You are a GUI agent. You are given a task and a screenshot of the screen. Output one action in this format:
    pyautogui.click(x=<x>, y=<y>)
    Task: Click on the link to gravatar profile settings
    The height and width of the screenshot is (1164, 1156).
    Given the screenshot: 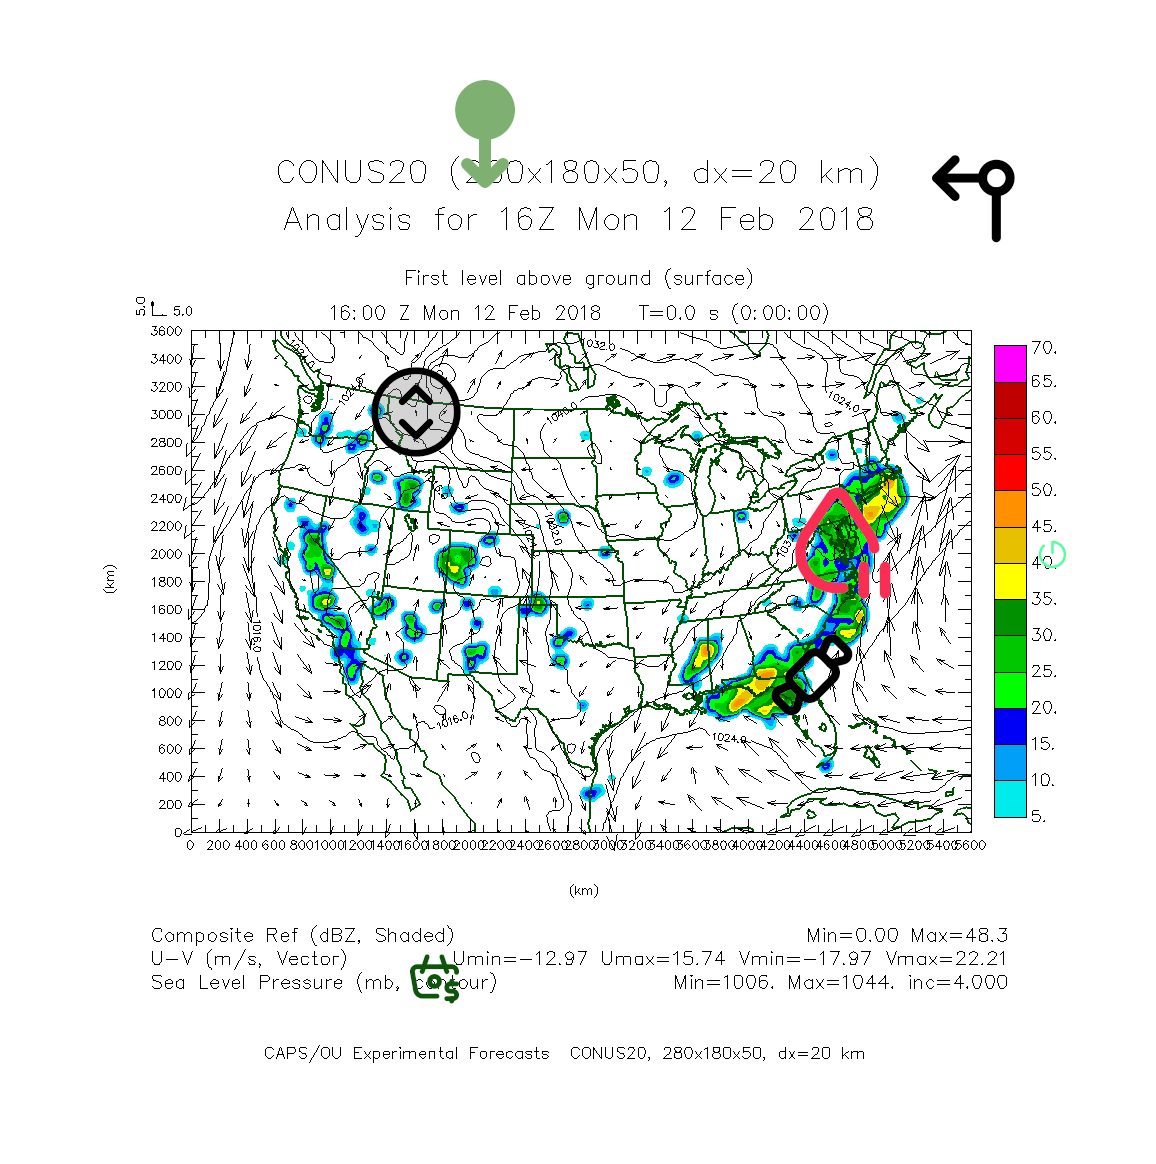 What is the action you would take?
    pyautogui.click(x=1052, y=554)
    